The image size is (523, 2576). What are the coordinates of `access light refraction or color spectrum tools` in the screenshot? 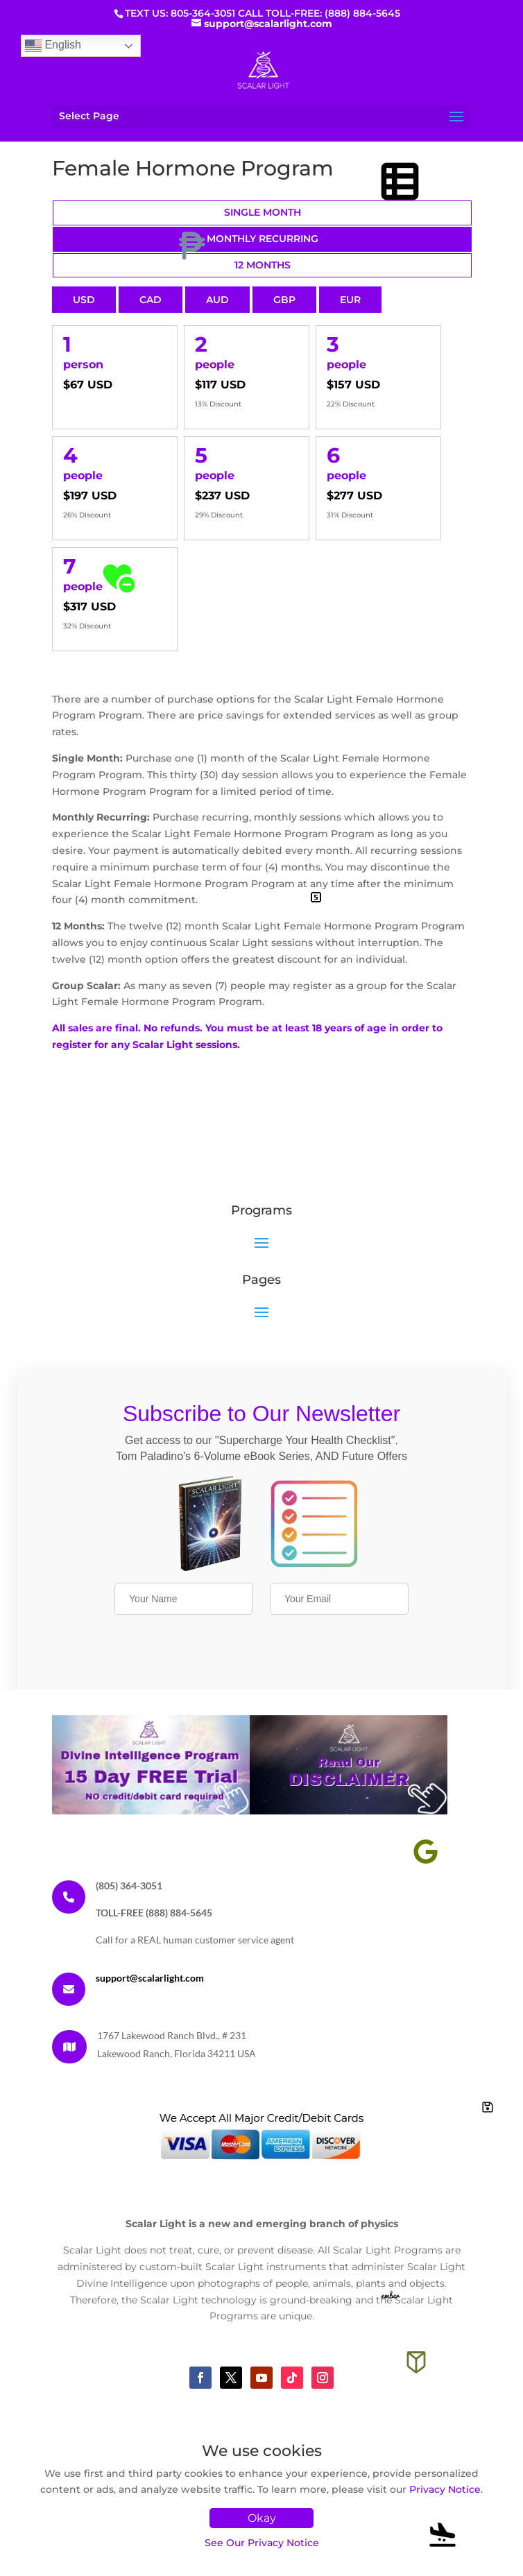 It's located at (416, 2362).